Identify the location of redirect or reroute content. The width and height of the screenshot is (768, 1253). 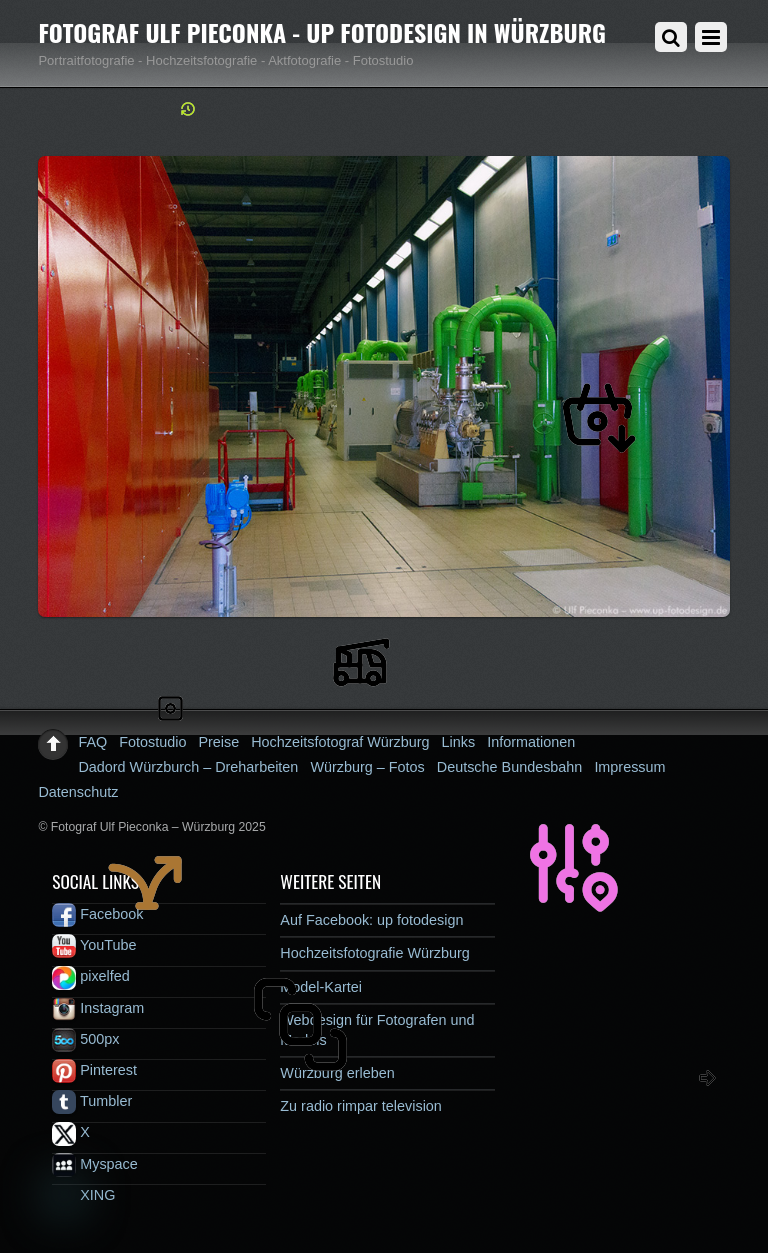
(147, 883).